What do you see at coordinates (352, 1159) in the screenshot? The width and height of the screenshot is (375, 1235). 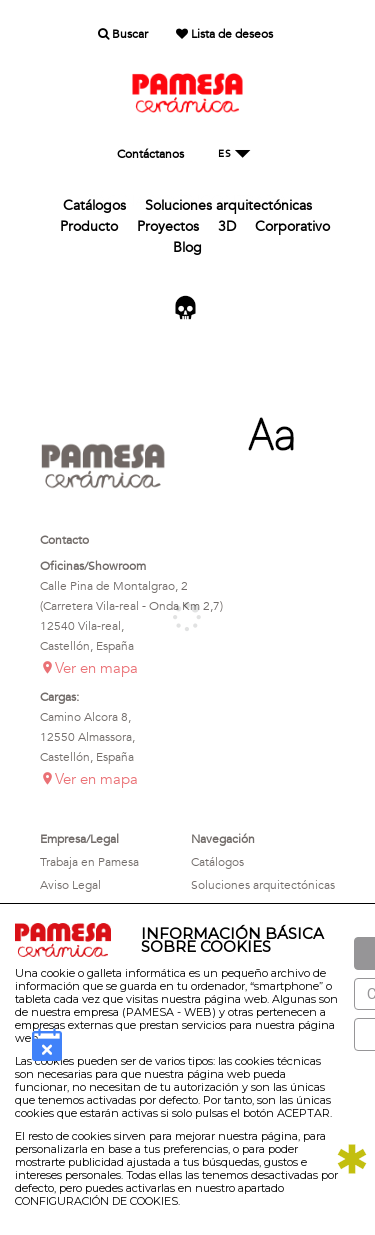 I see `access medical or health-related features` at bounding box center [352, 1159].